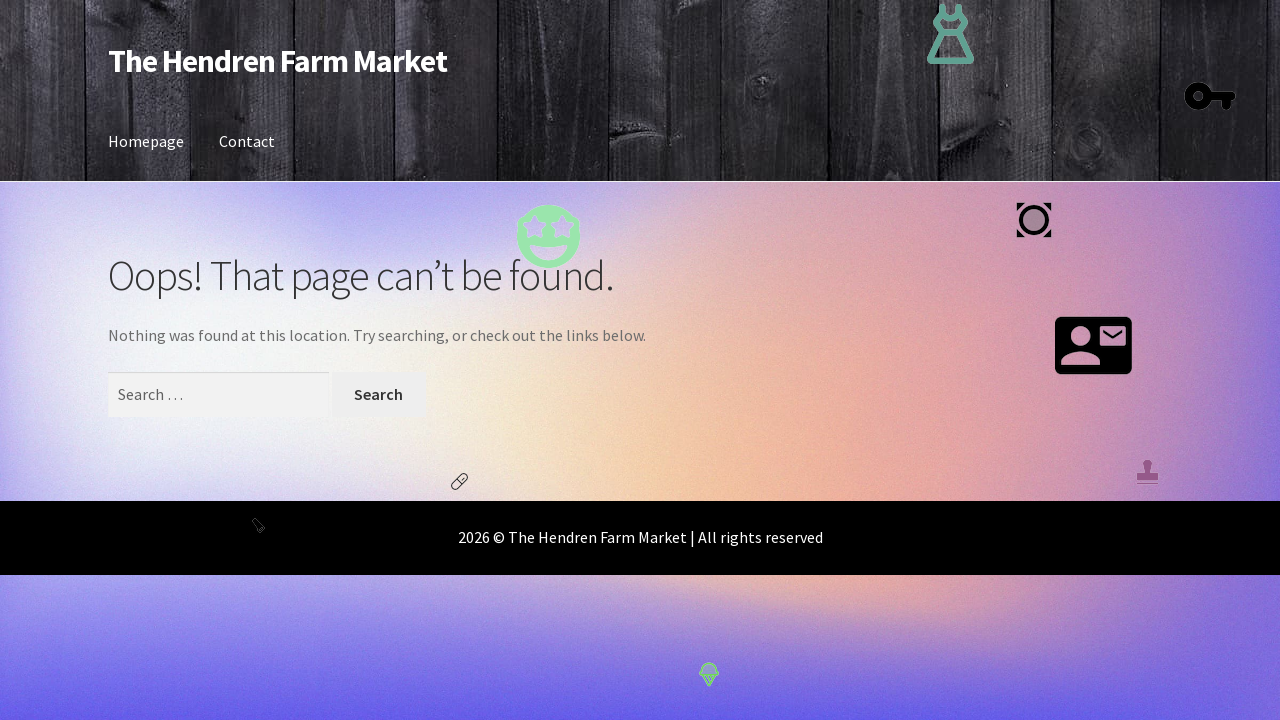 This screenshot has height=720, width=1280. What do you see at coordinates (1147, 472) in the screenshot?
I see `apply a stamp or seal to a document` at bounding box center [1147, 472].